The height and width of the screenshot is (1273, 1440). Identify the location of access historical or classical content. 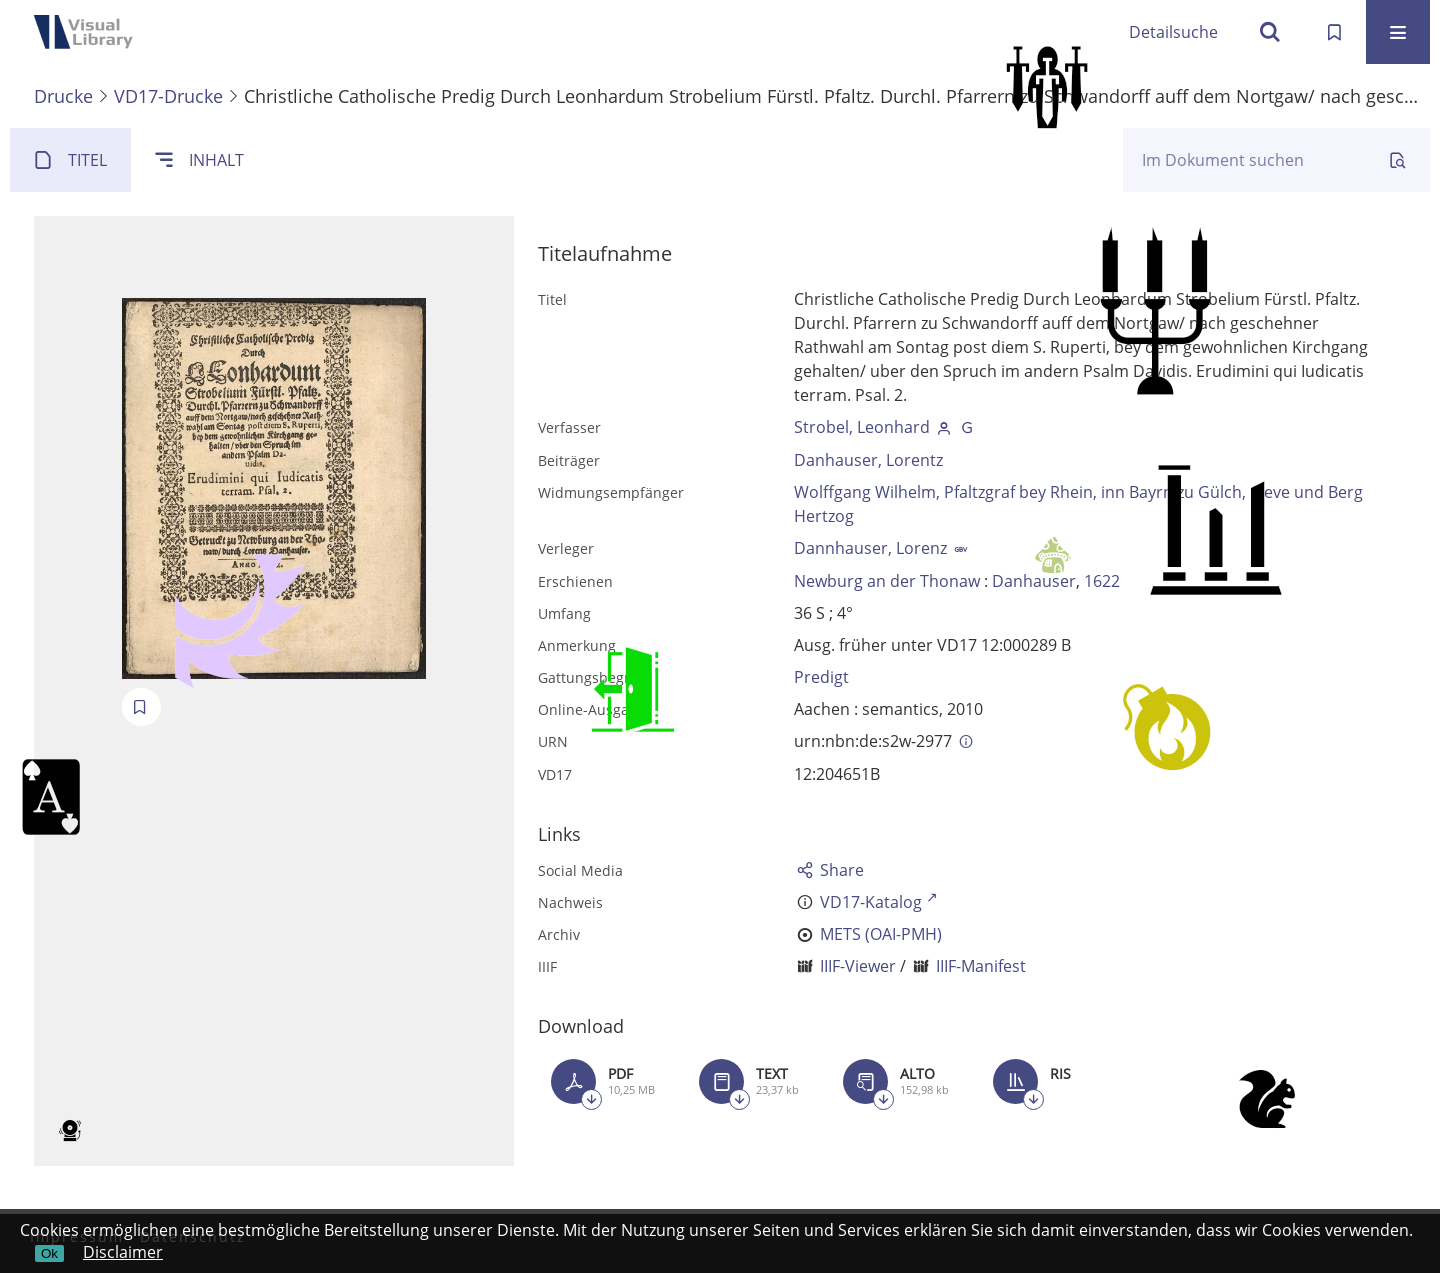
(1216, 528).